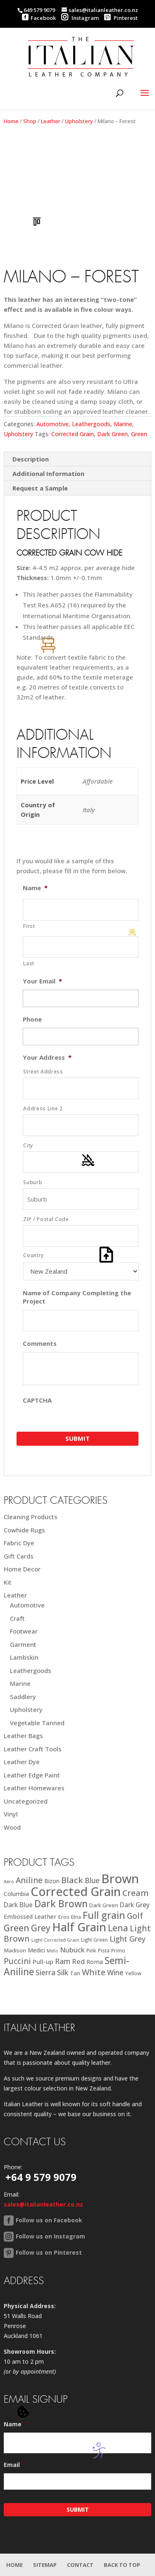  I want to click on select seating or furniture options, so click(48, 646).